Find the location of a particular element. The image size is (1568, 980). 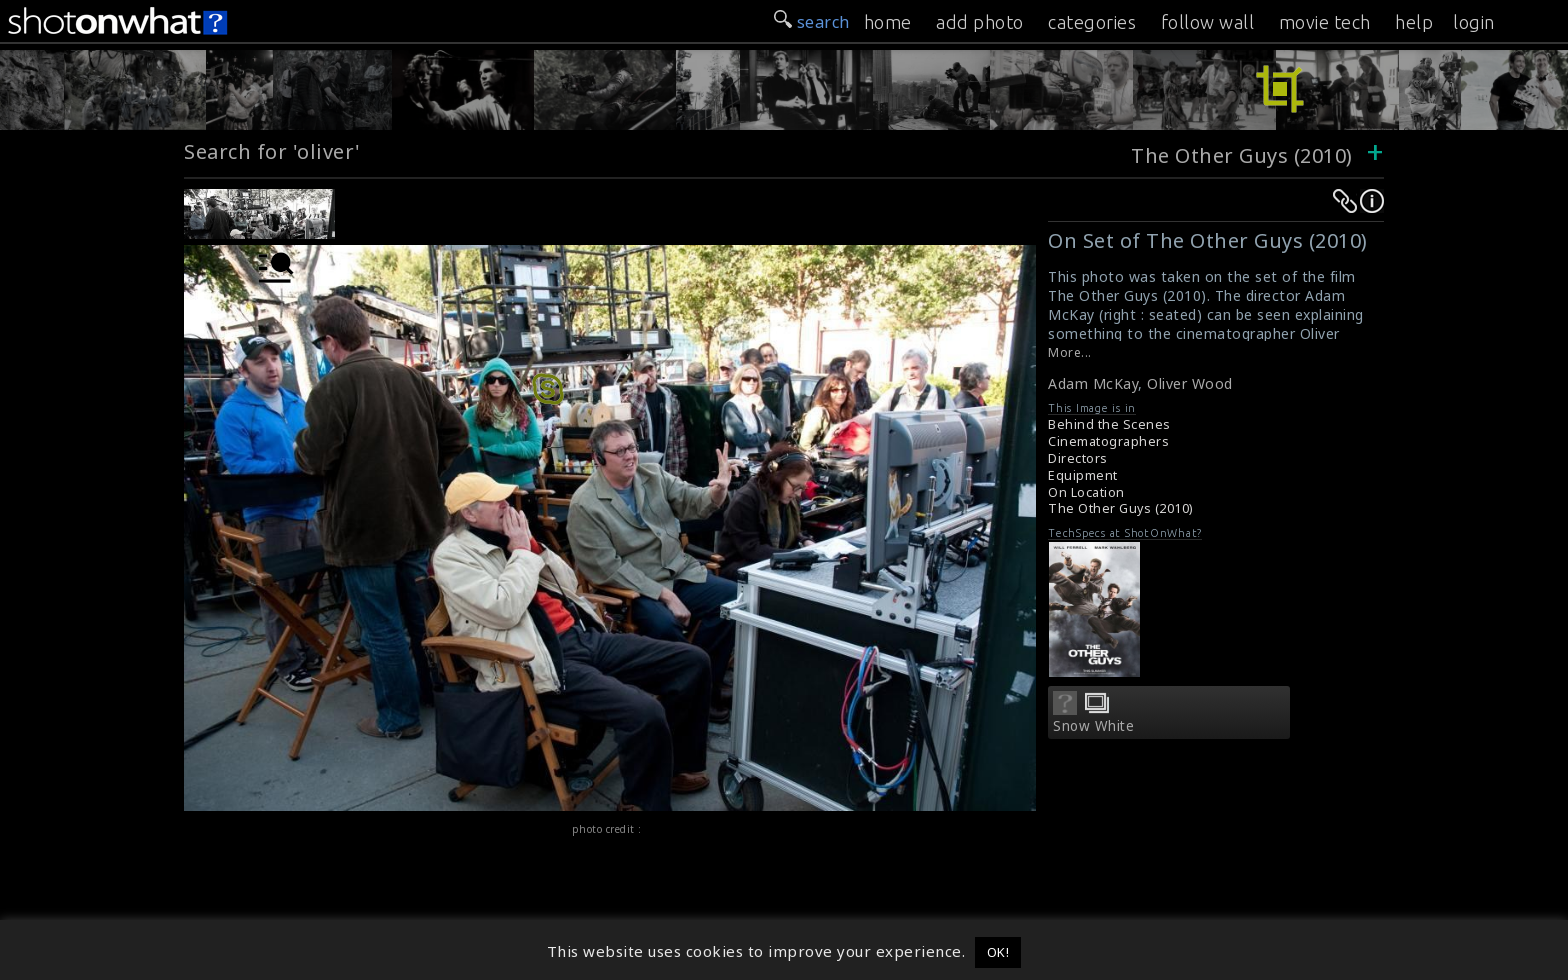

crop an image or photo is located at coordinates (1280, 89).